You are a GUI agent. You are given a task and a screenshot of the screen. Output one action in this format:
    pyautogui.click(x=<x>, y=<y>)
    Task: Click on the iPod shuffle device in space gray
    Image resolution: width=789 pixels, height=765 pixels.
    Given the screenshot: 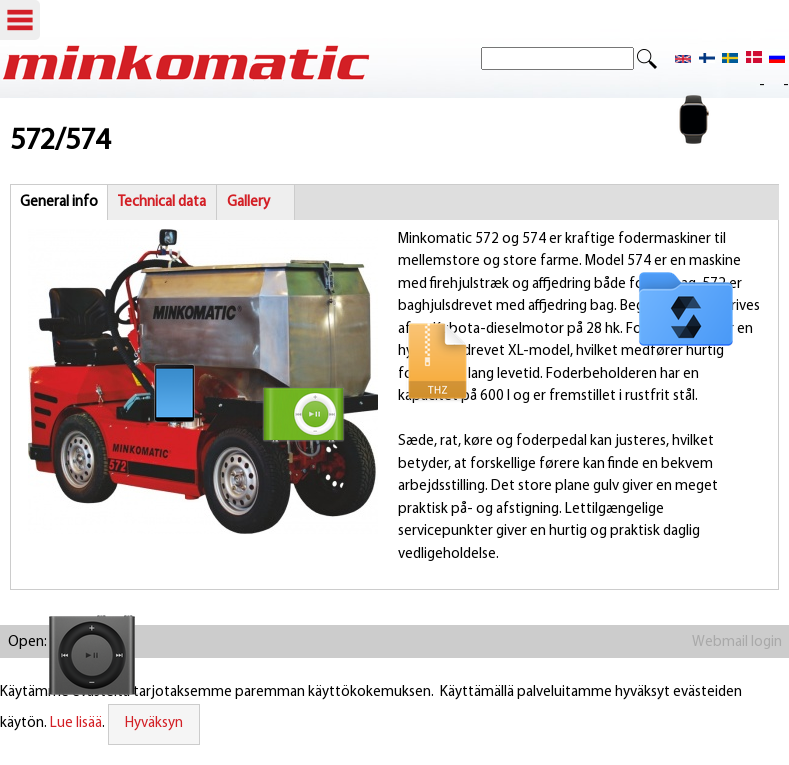 What is the action you would take?
    pyautogui.click(x=92, y=655)
    